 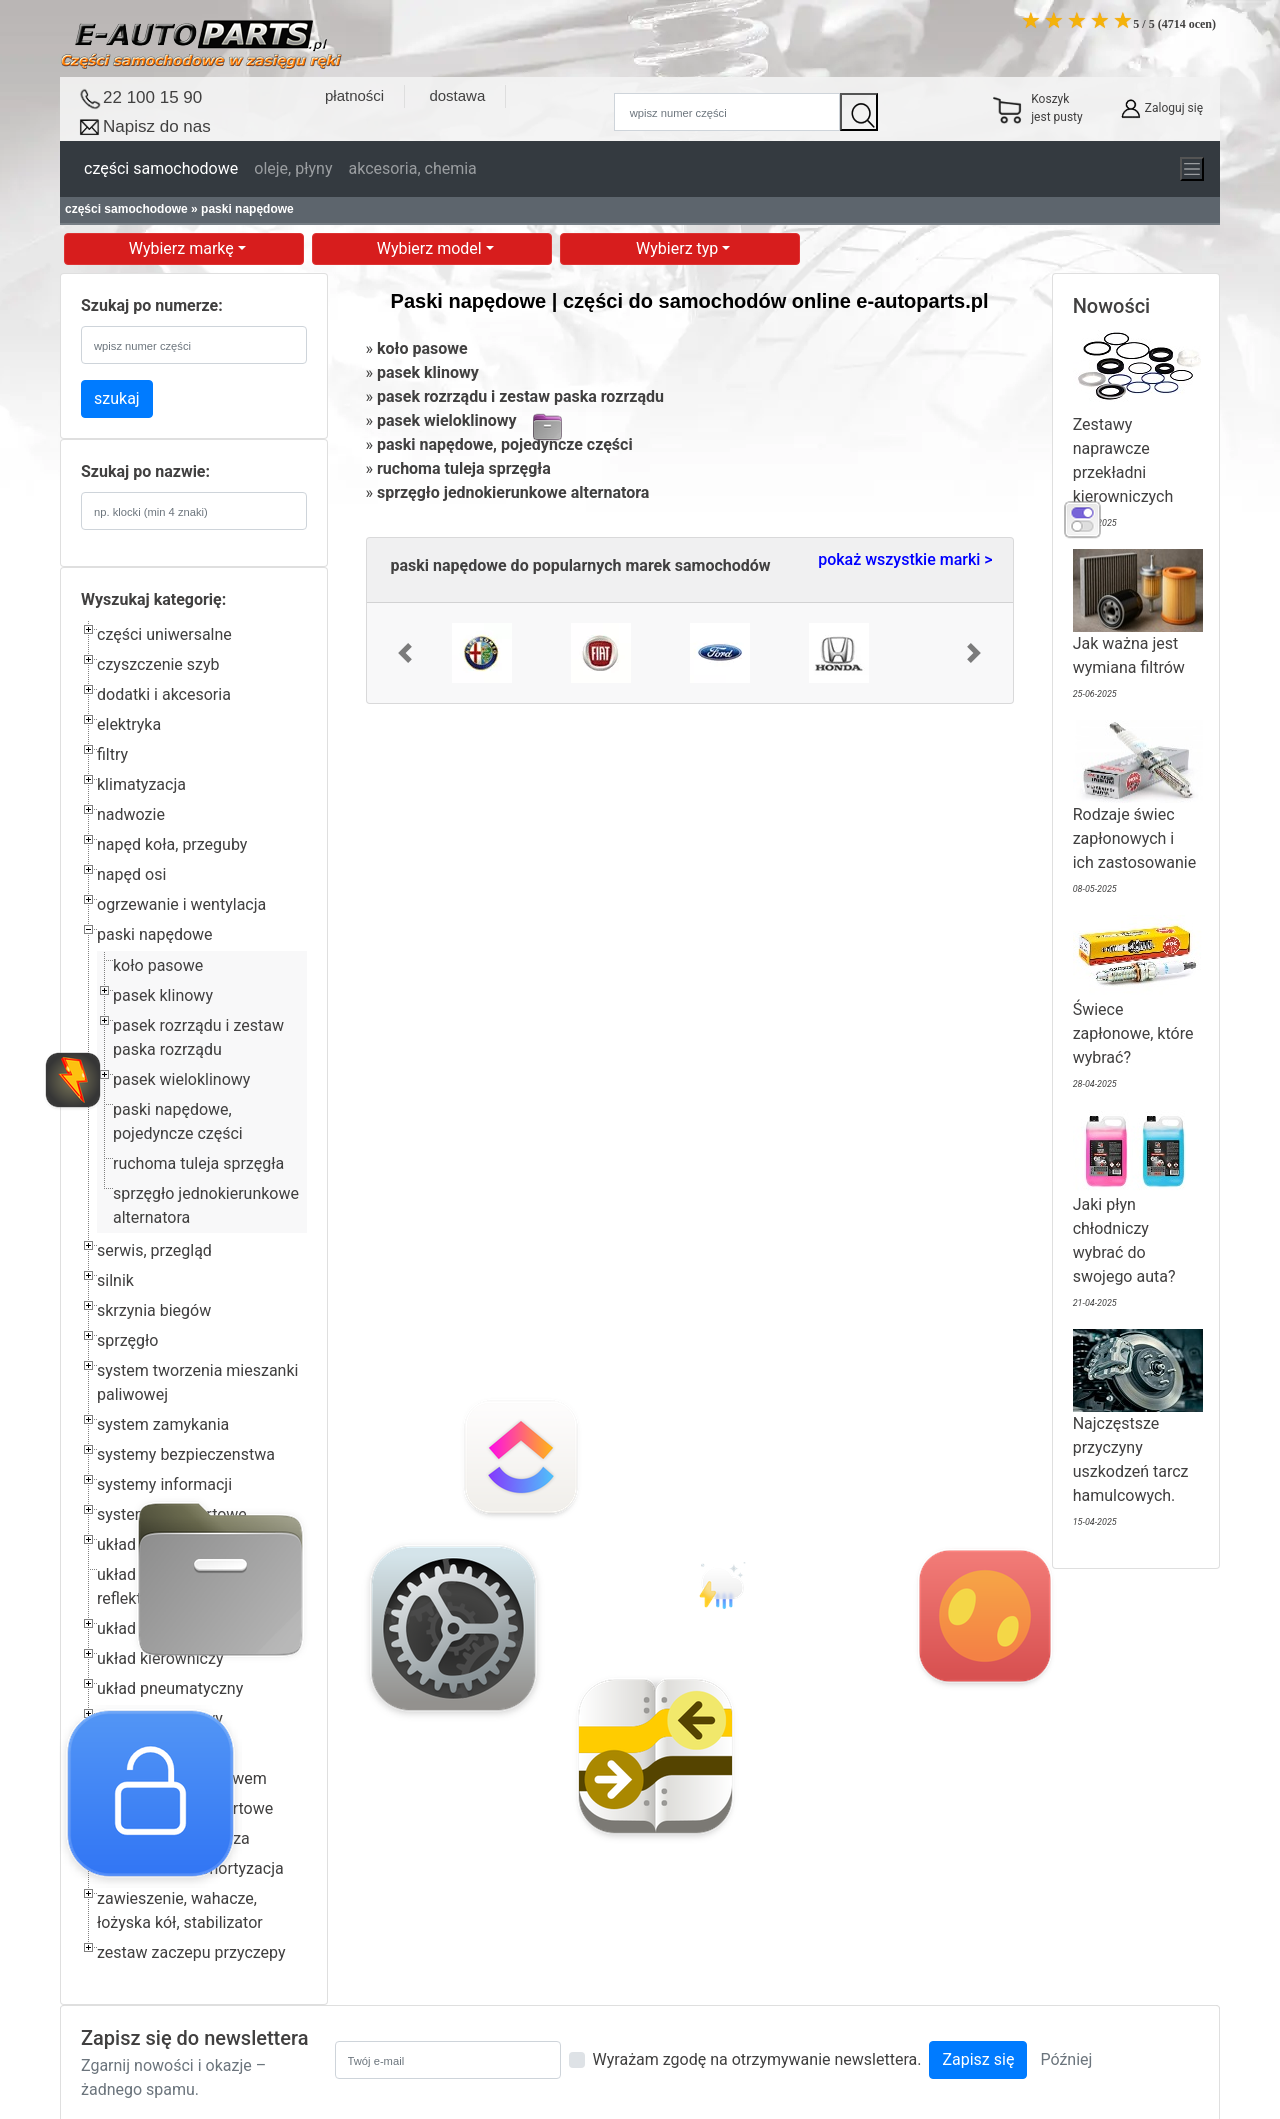 I want to click on open diffuse app for file comparison, so click(x=655, y=1756).